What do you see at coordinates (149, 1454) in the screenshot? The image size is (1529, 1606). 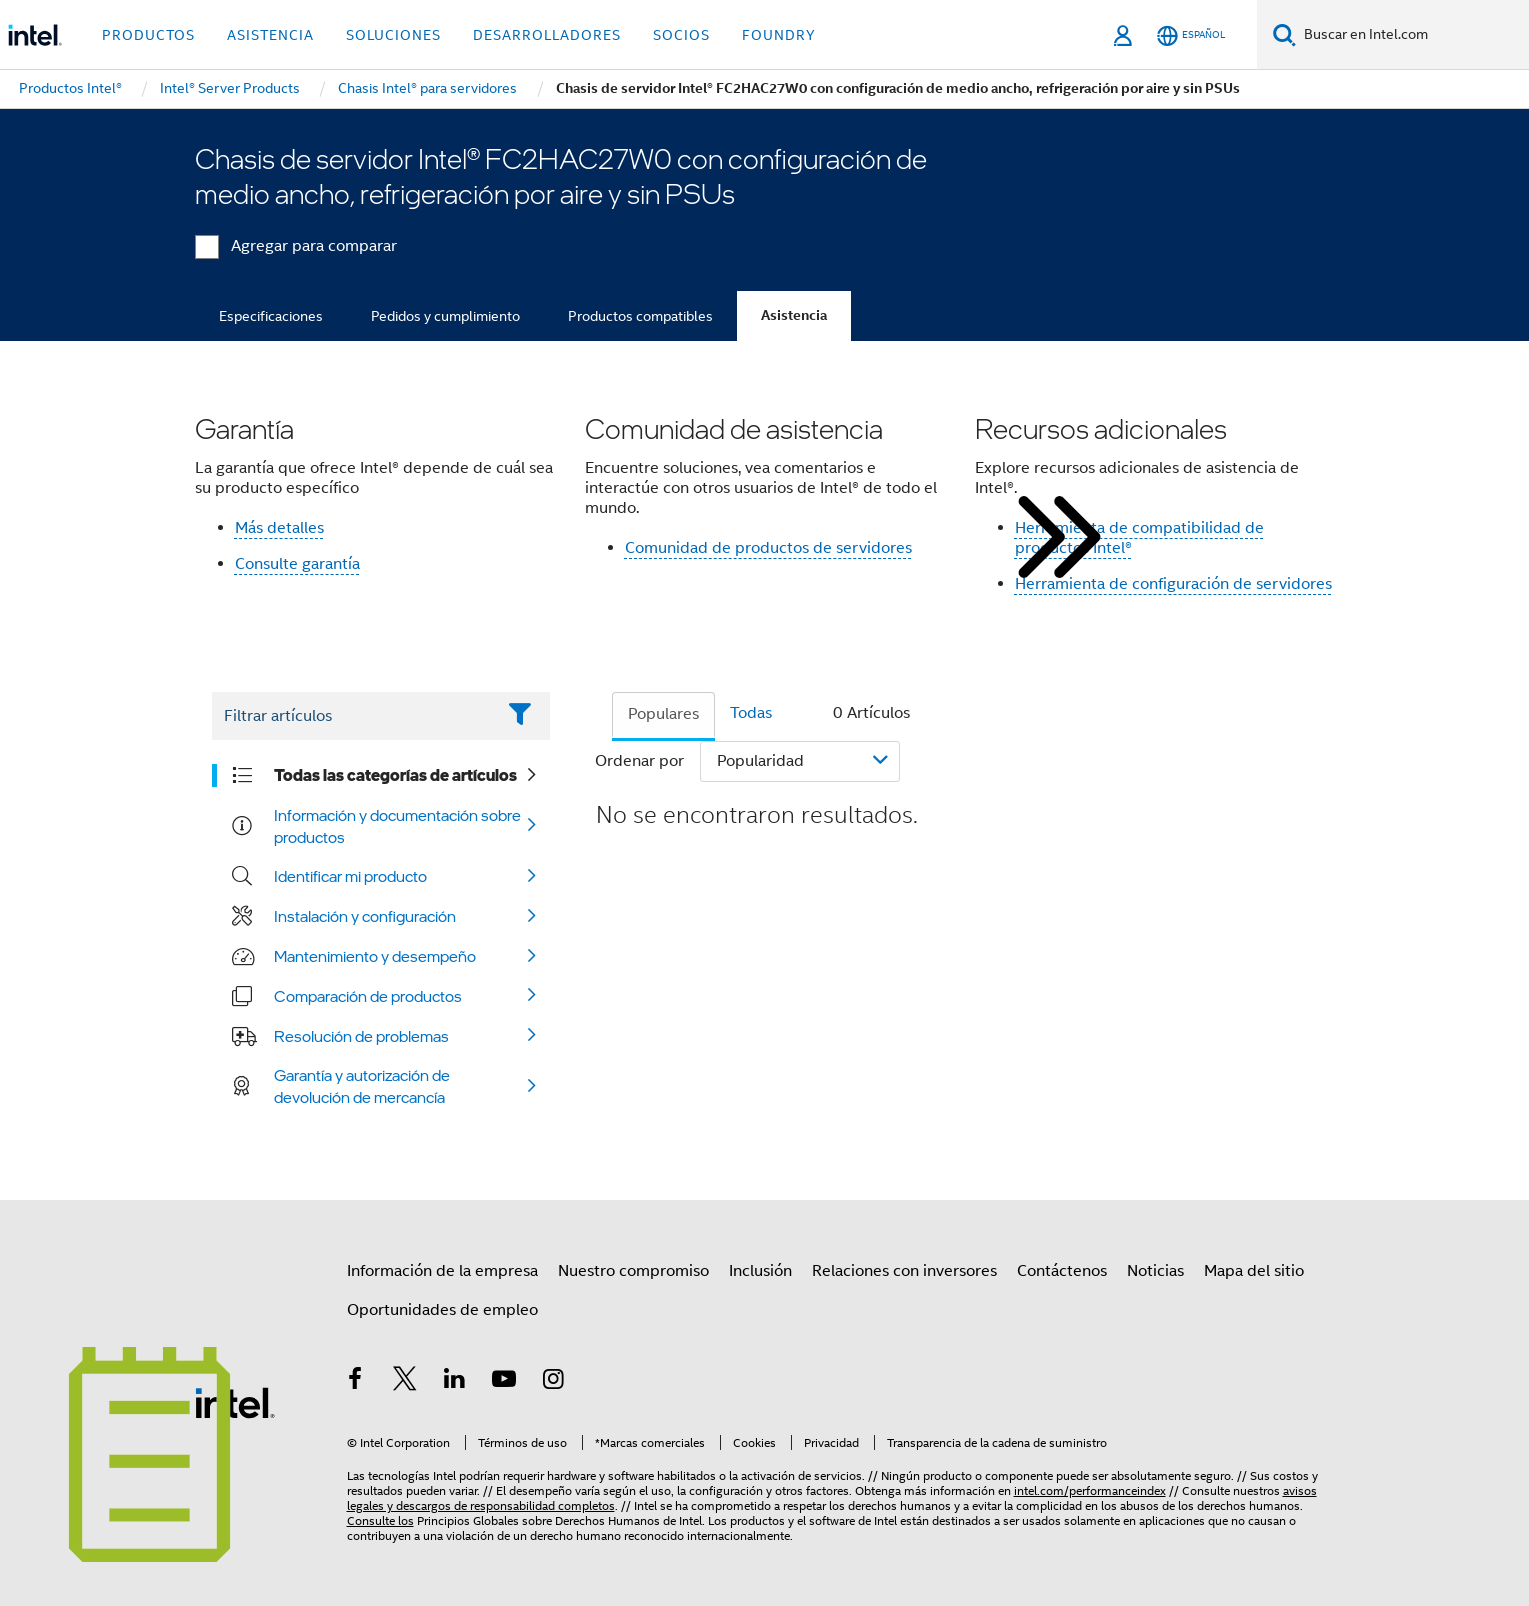 I see `view output console or log` at bounding box center [149, 1454].